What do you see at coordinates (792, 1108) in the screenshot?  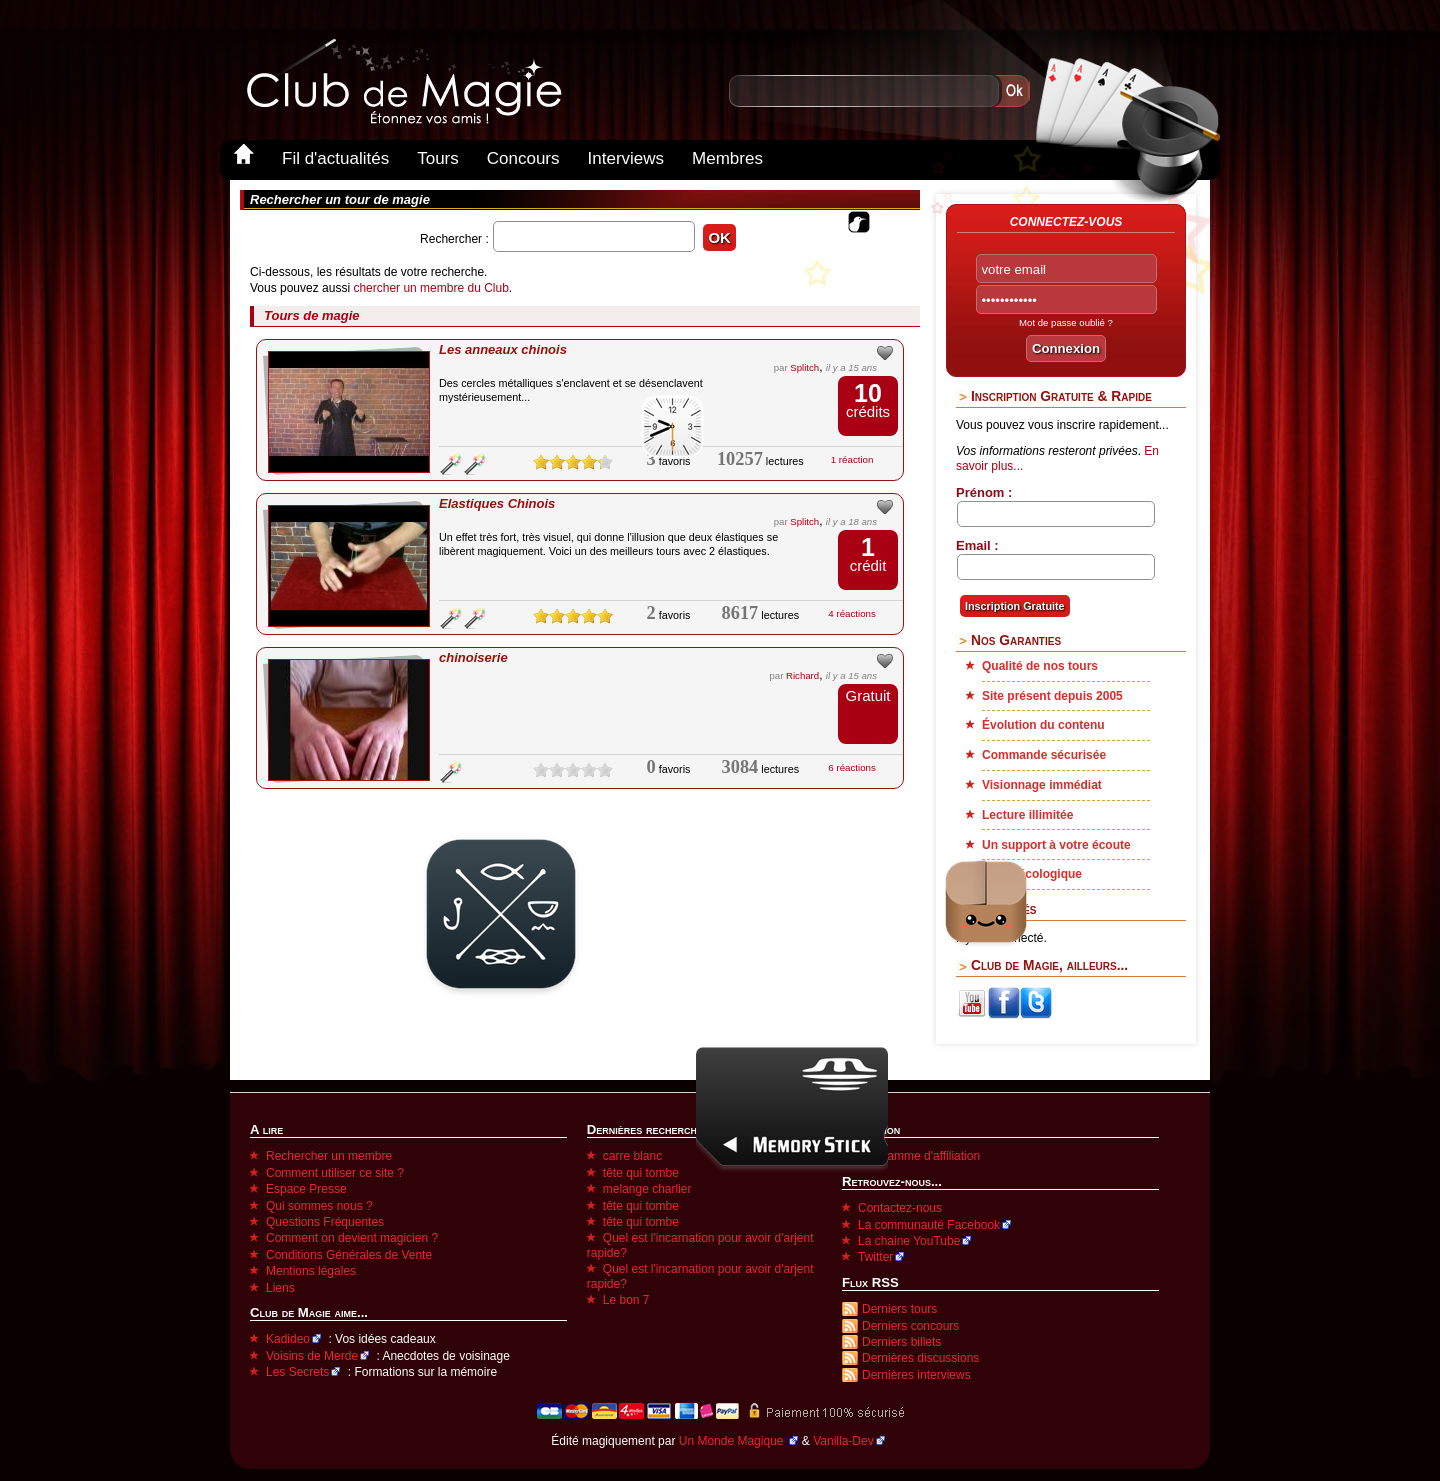 I see `access memory stick storage device` at bounding box center [792, 1108].